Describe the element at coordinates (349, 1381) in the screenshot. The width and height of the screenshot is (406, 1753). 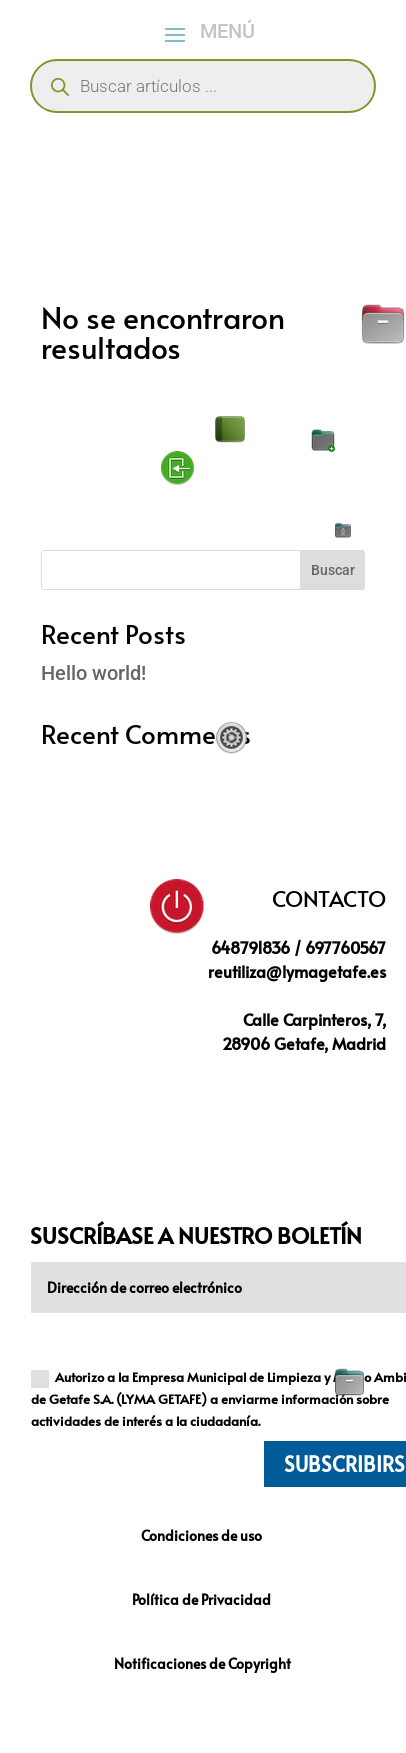
I see `open the file manager application` at that location.